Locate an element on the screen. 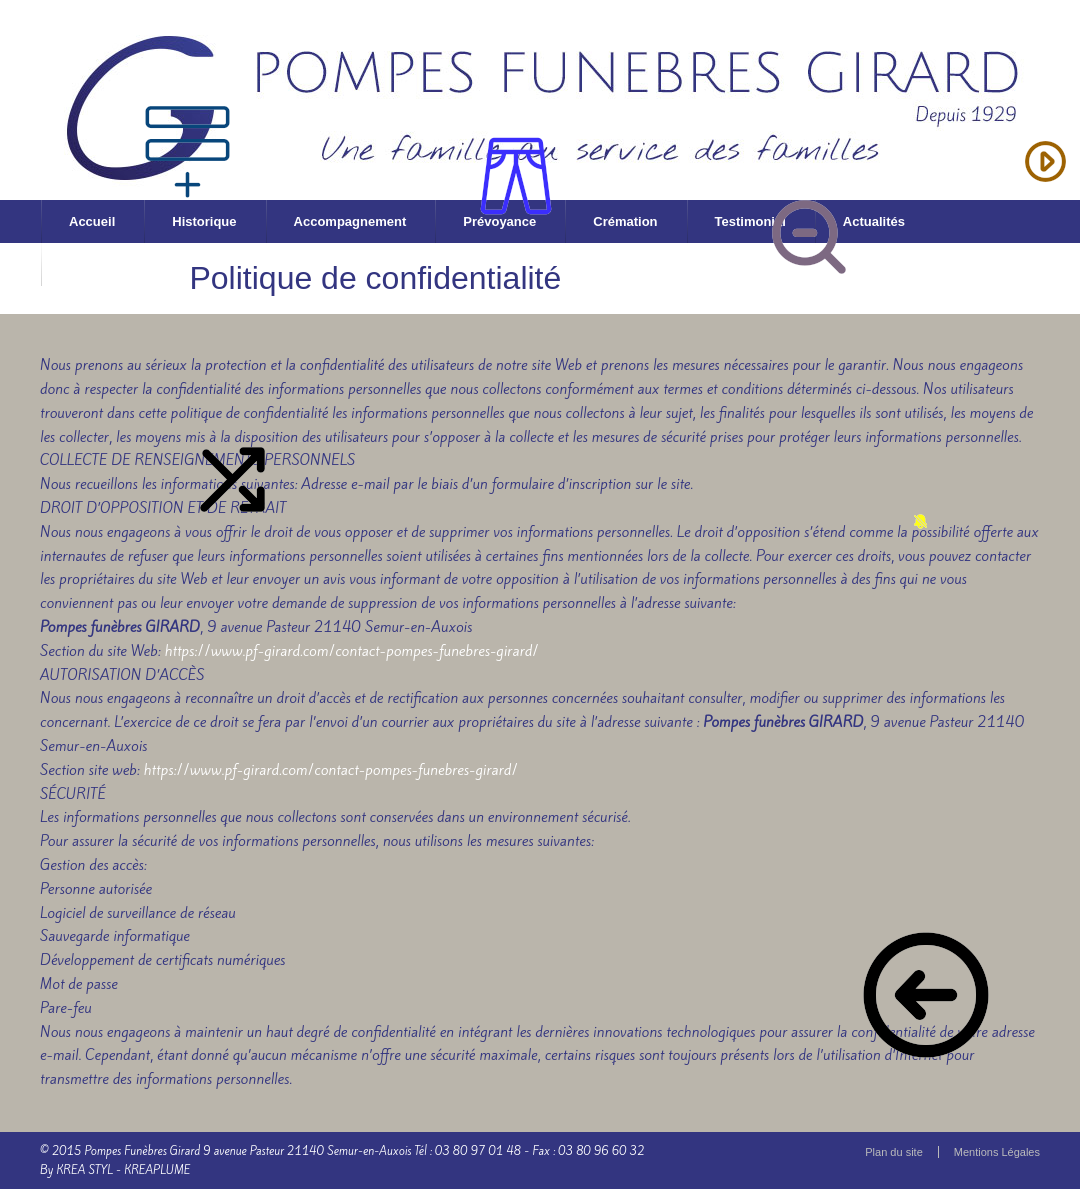 Image resolution: width=1080 pixels, height=1189 pixels. shuffle playlist or queue order is located at coordinates (232, 479).